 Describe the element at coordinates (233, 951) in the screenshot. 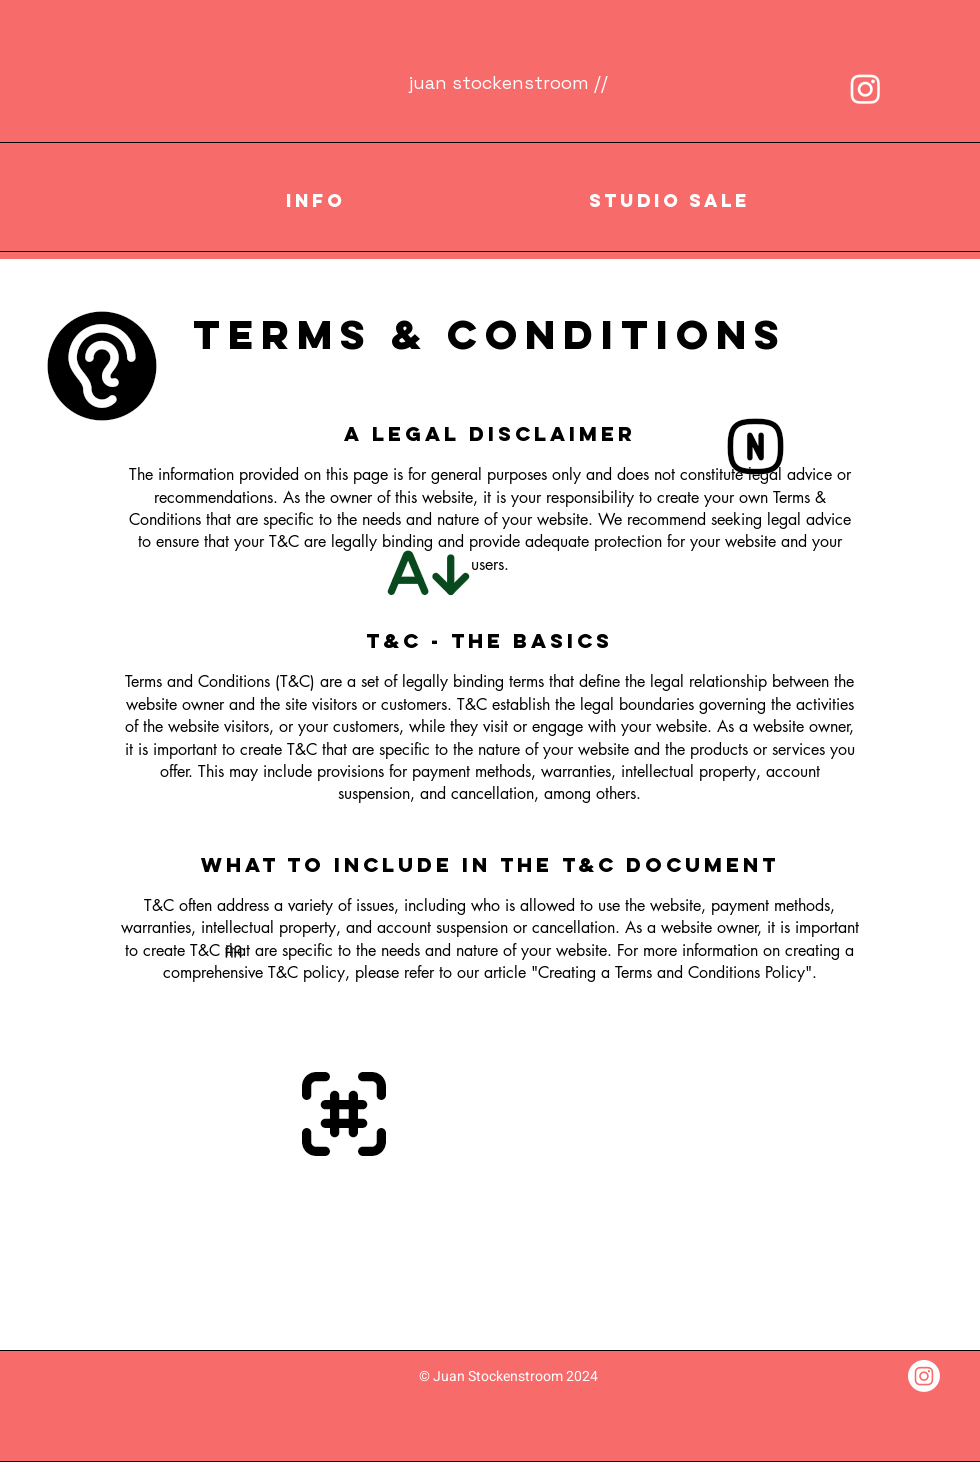

I see `switch text to uppercase` at that location.